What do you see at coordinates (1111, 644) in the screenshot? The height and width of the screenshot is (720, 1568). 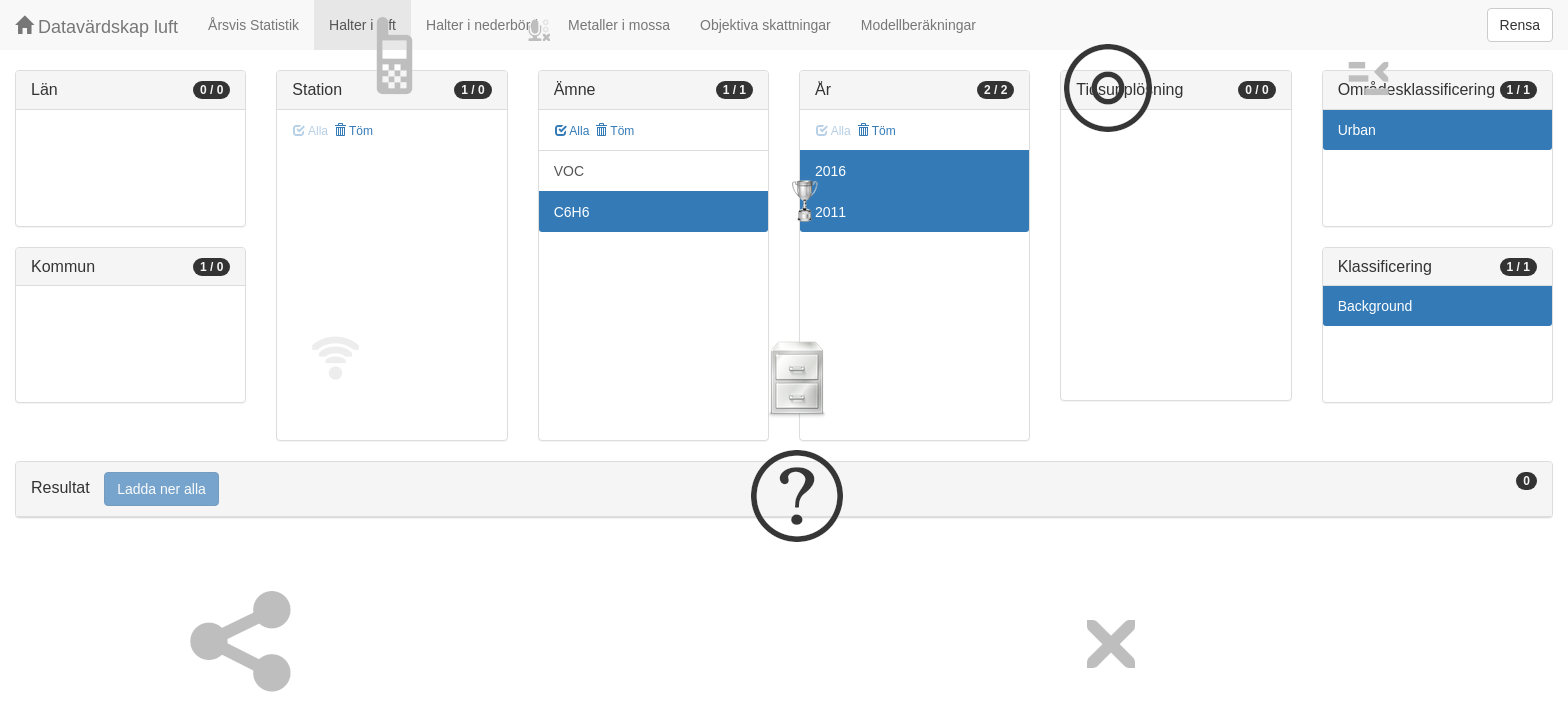 I see `close the current window` at bounding box center [1111, 644].